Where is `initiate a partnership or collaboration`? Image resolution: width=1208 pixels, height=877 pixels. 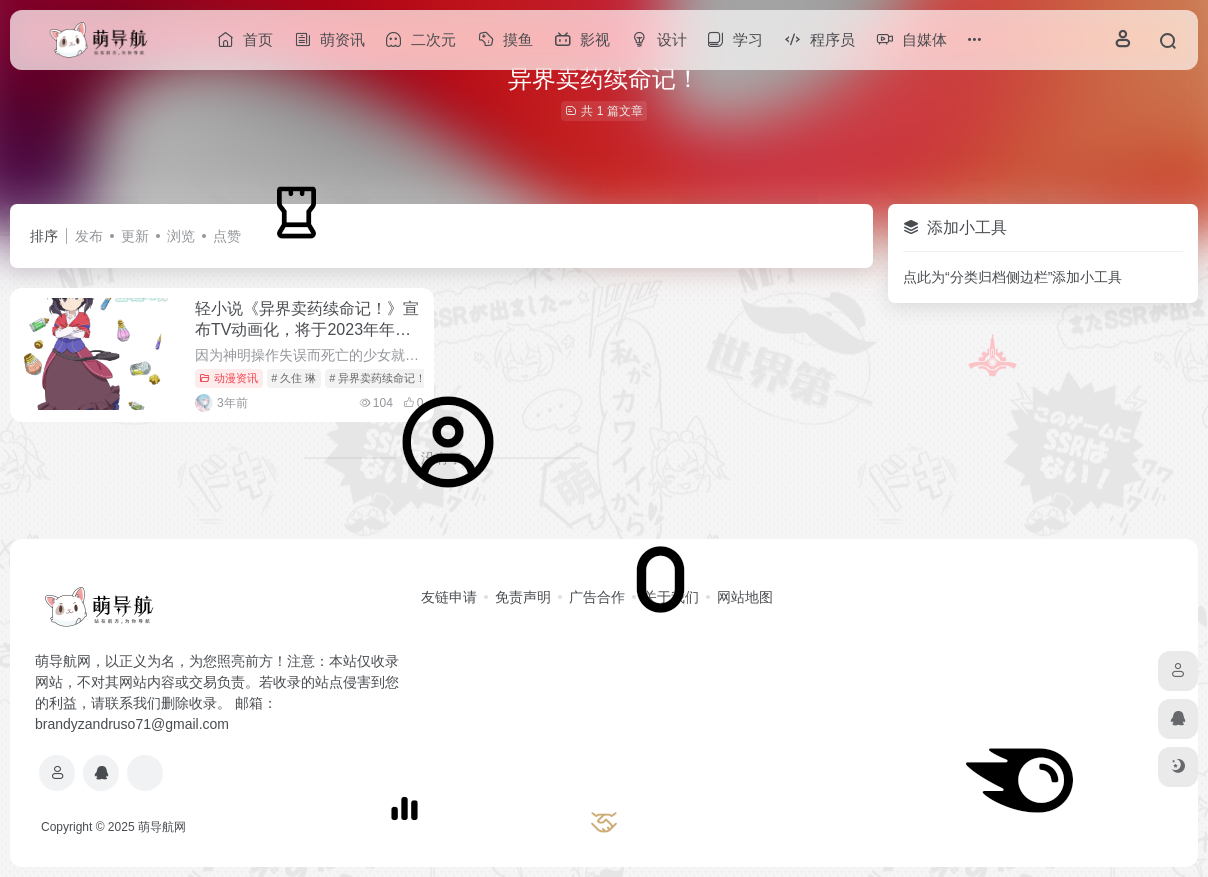
initiate a partnership or collaboration is located at coordinates (604, 822).